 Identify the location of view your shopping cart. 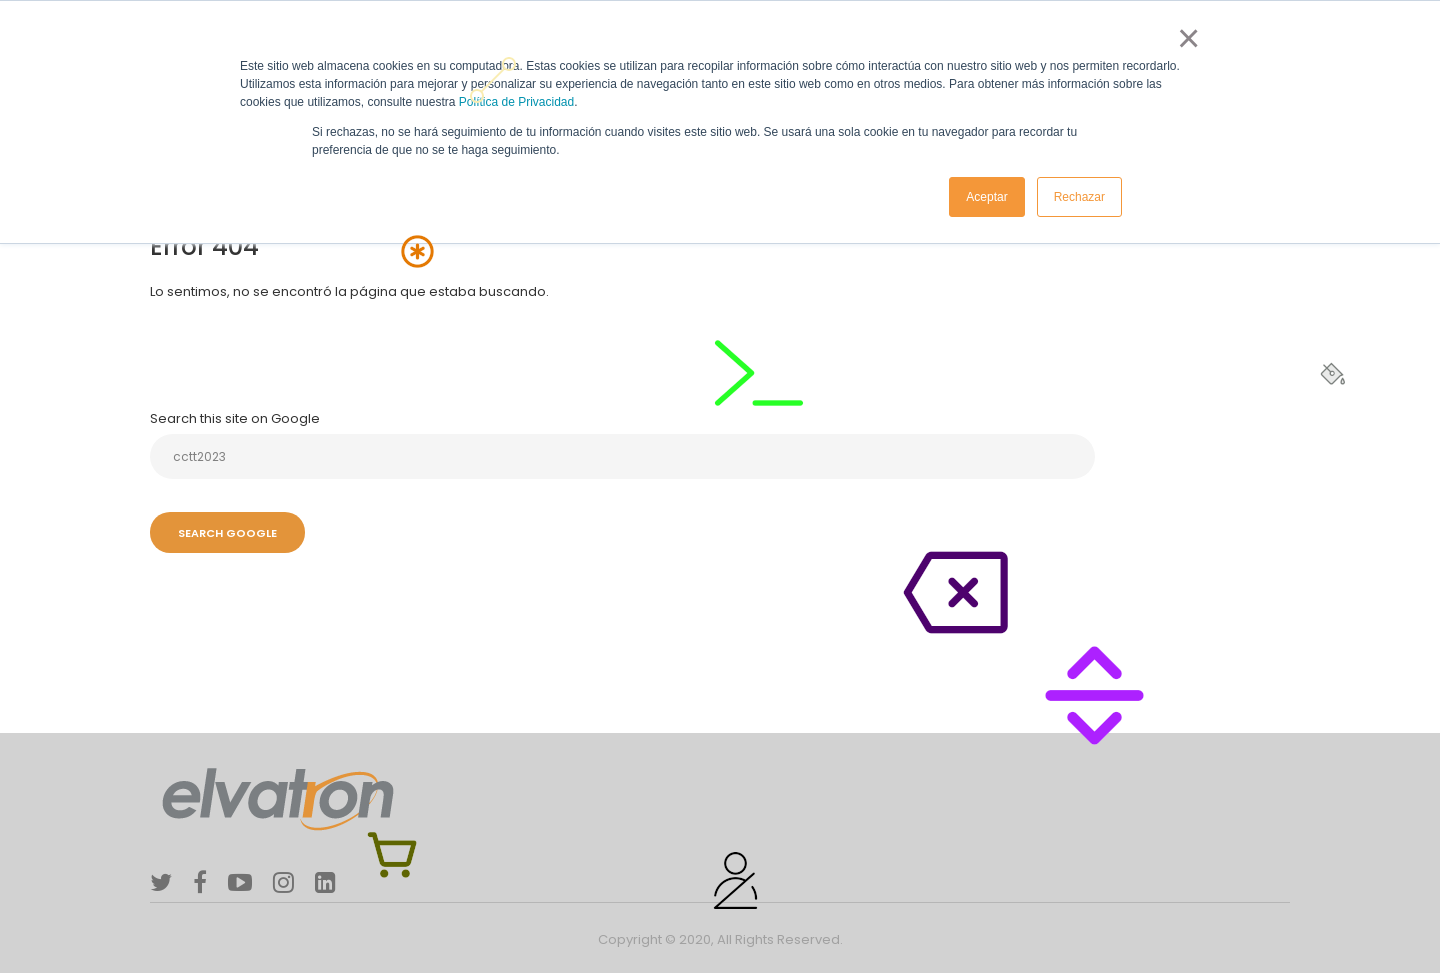
(392, 854).